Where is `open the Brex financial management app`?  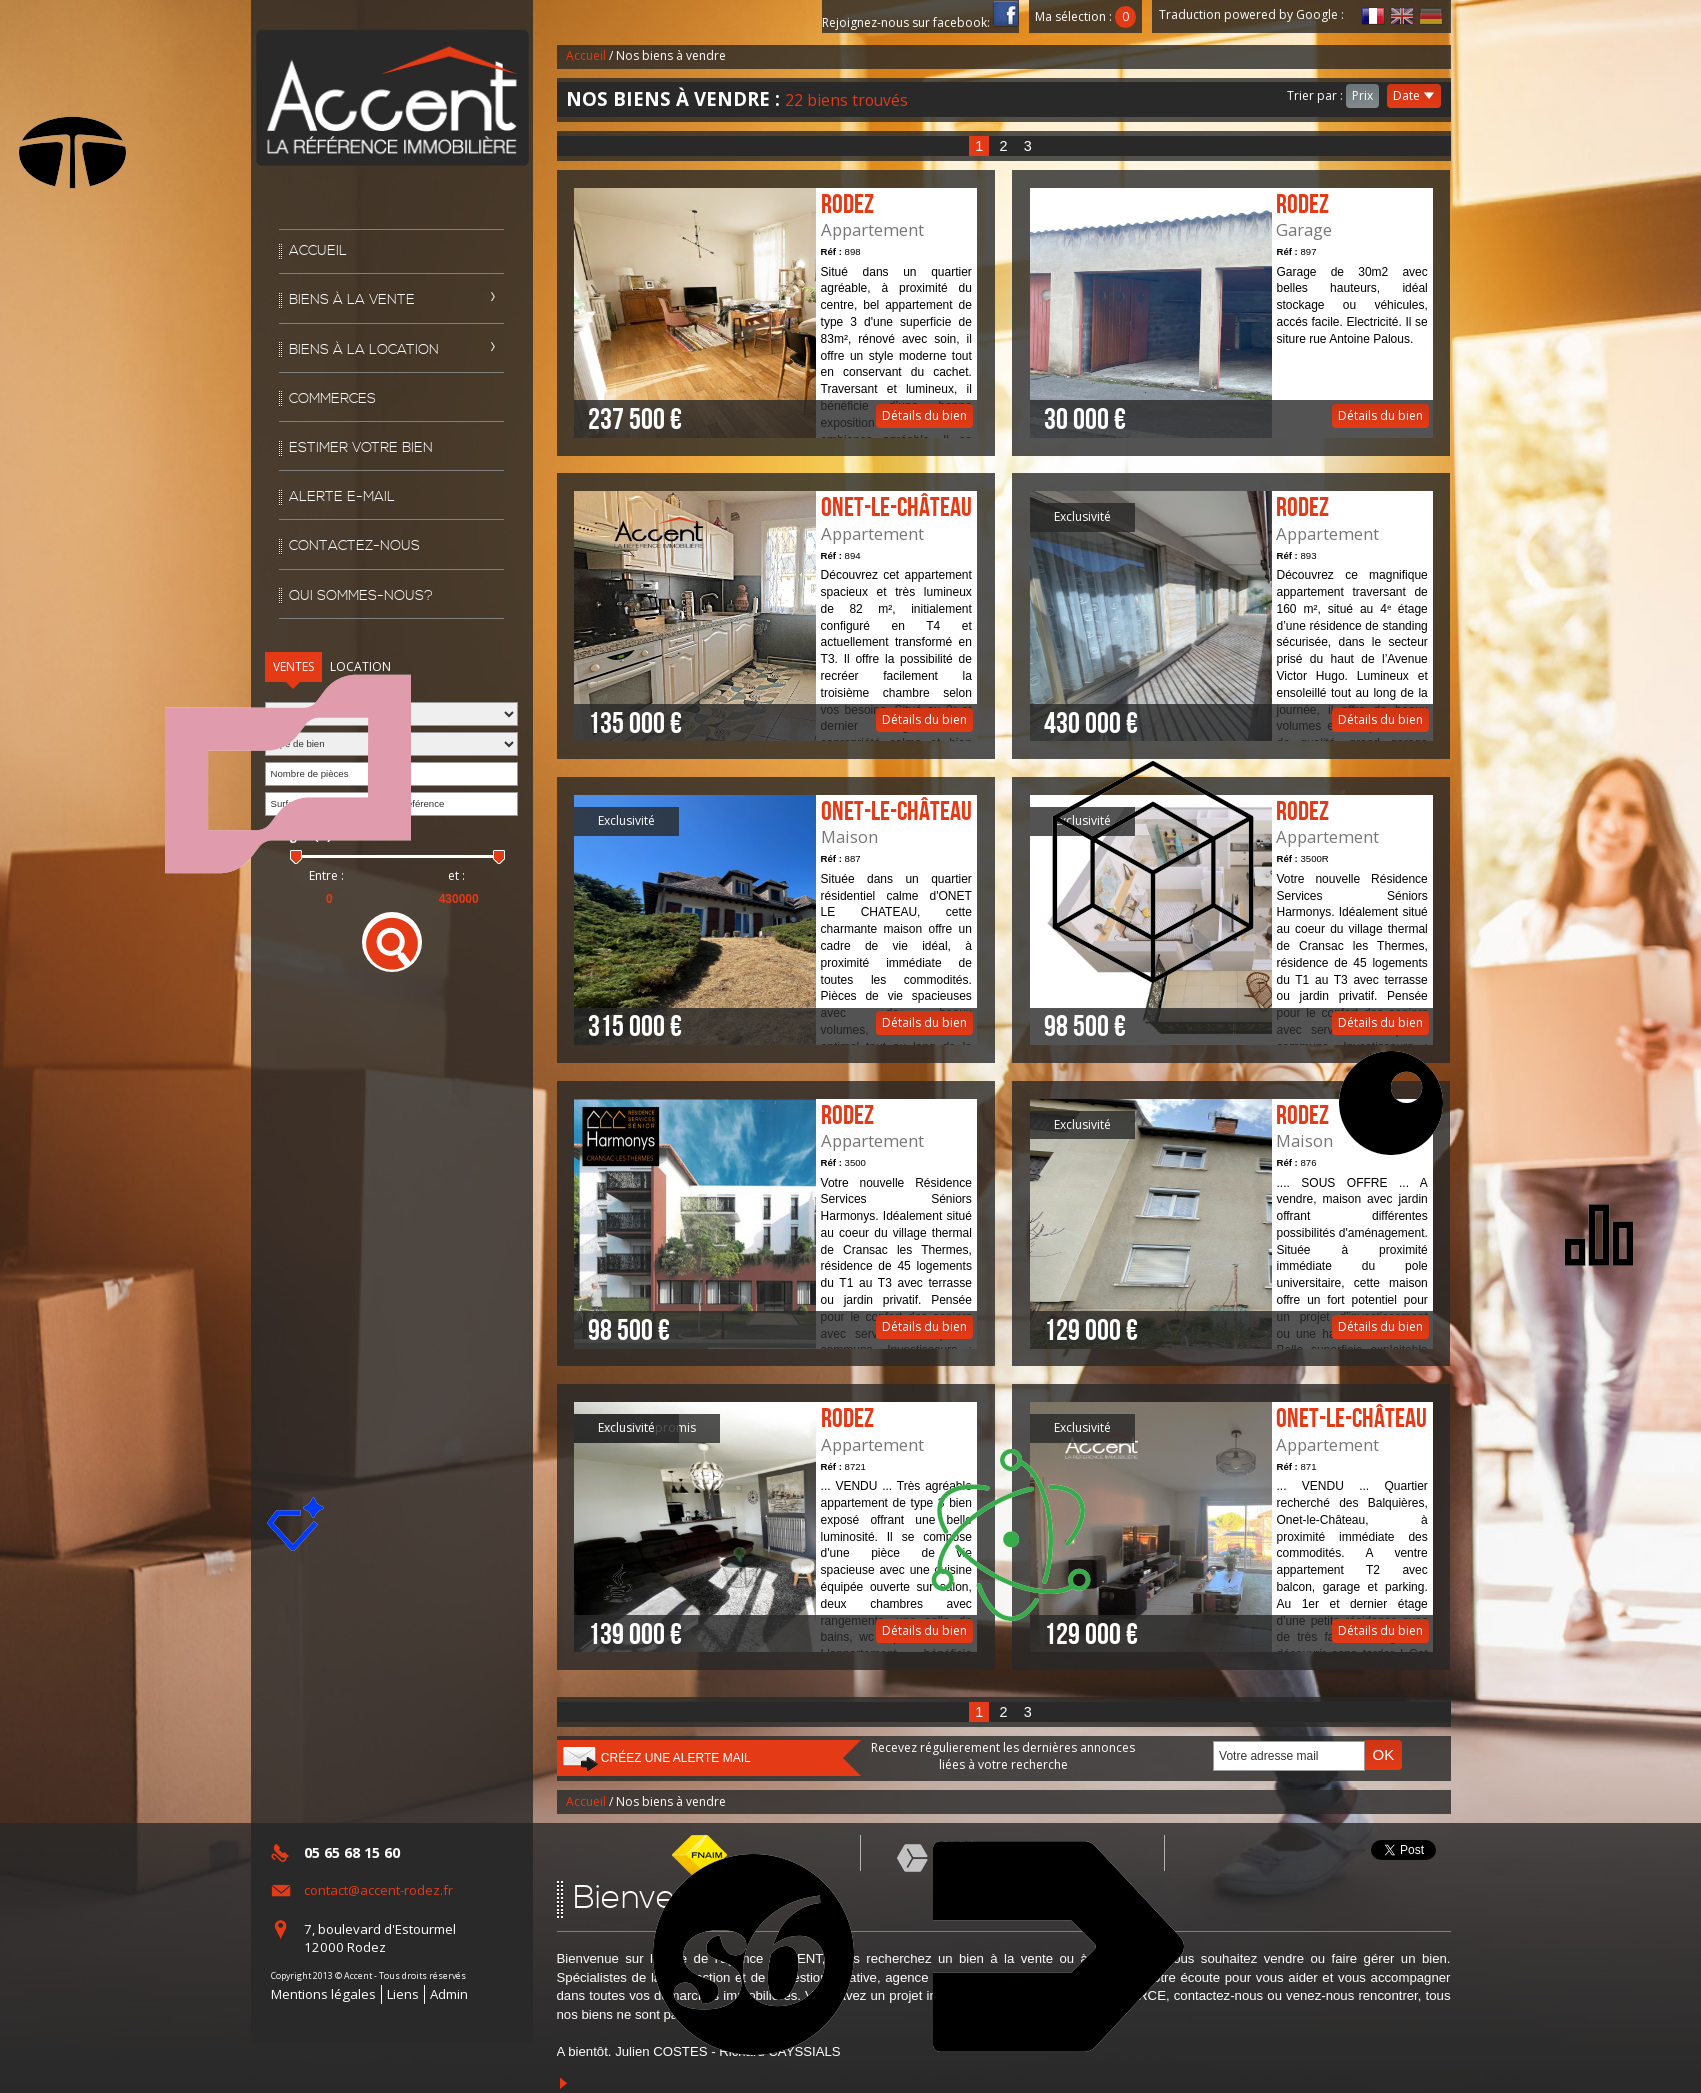 open the Brex financial management app is located at coordinates (288, 774).